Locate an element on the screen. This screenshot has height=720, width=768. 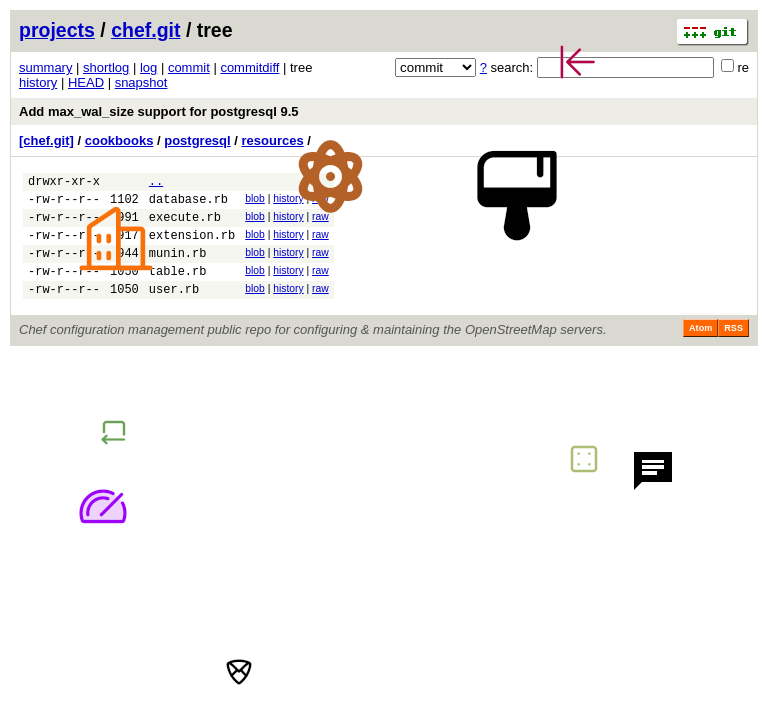
view speed or performance metrics is located at coordinates (103, 508).